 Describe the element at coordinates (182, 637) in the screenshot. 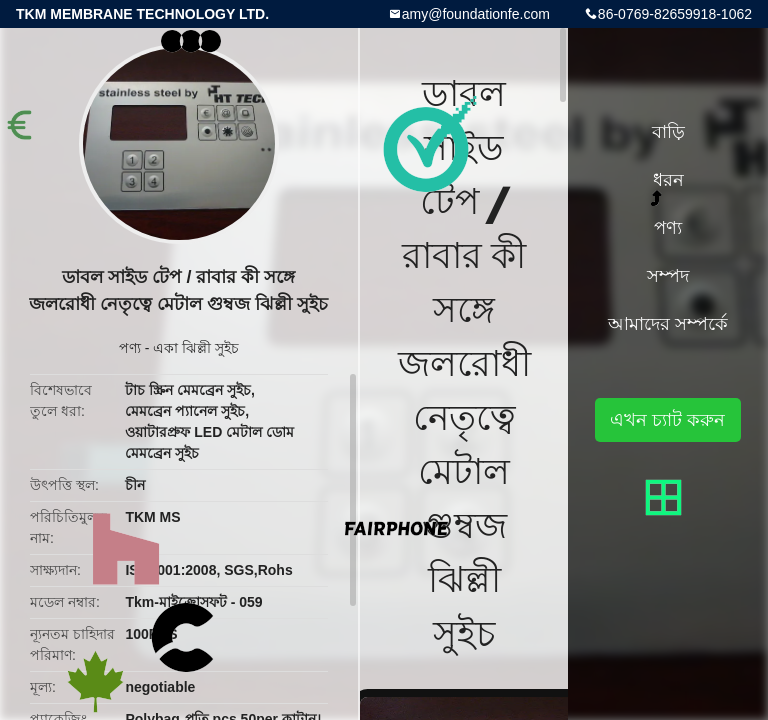

I see `elastic cloud logo` at that location.